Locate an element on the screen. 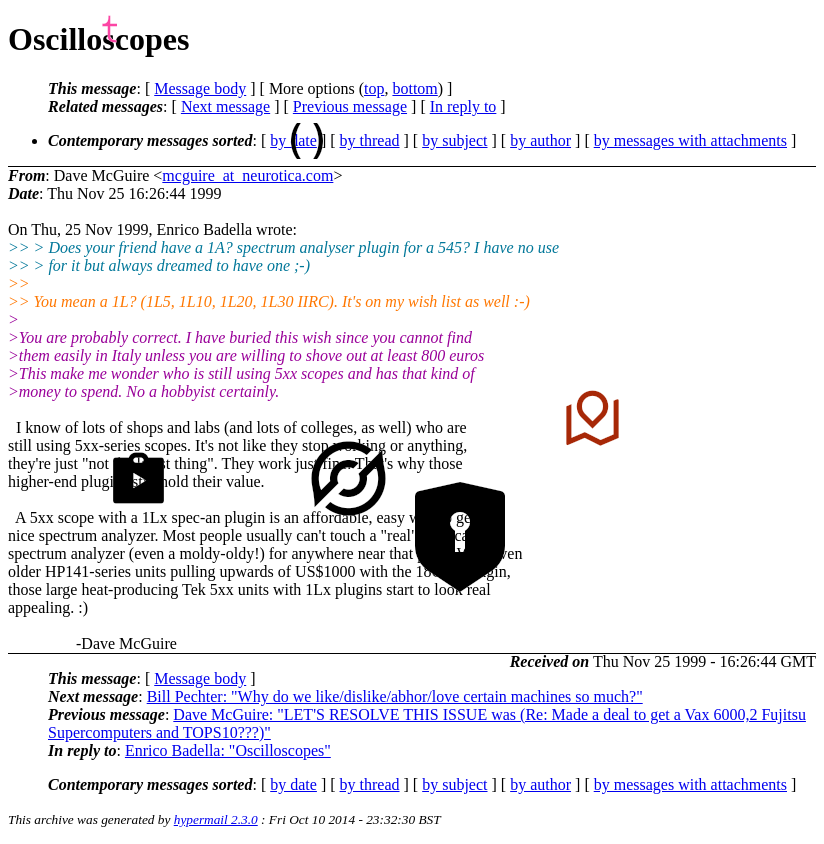 This screenshot has height=844, width=824. access security or privacy settings is located at coordinates (460, 537).